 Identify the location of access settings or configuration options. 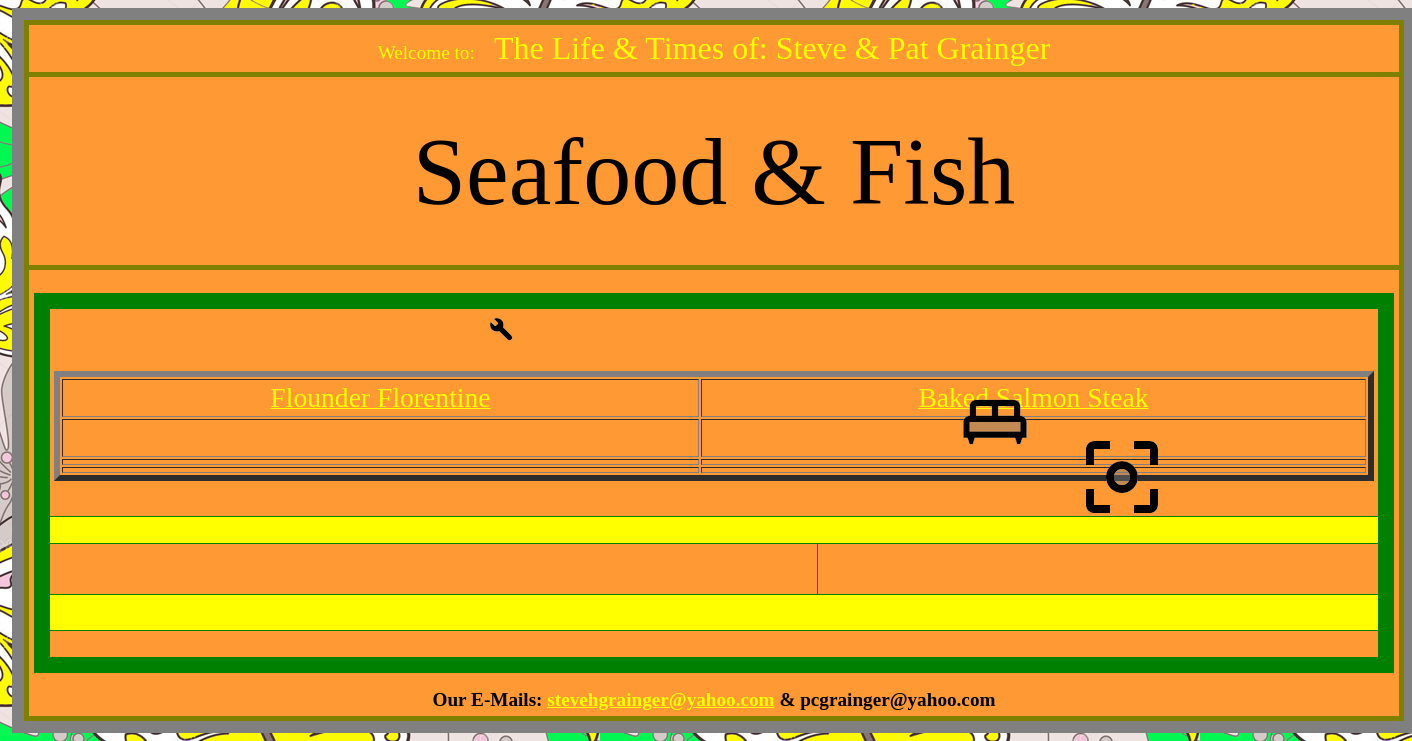
(501, 329).